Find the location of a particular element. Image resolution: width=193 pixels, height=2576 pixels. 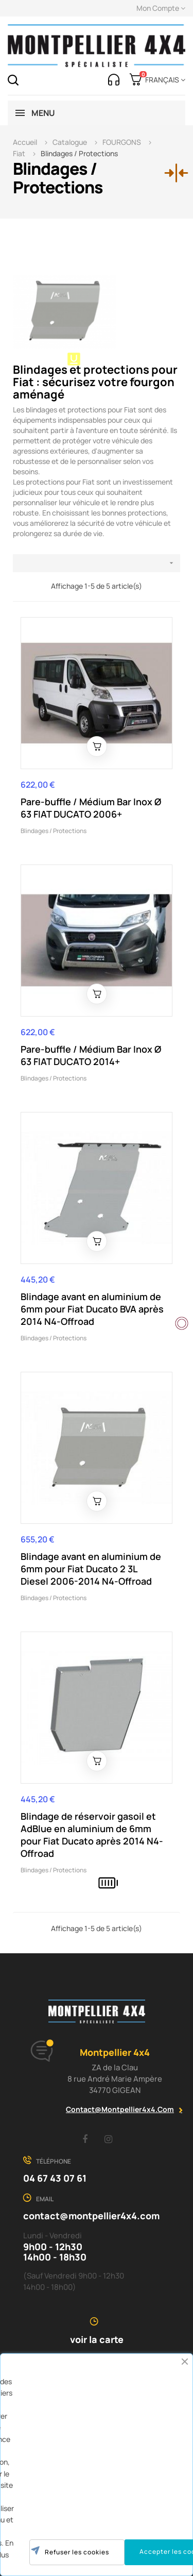

apply underline formatting to selected text is located at coordinates (74, 359).